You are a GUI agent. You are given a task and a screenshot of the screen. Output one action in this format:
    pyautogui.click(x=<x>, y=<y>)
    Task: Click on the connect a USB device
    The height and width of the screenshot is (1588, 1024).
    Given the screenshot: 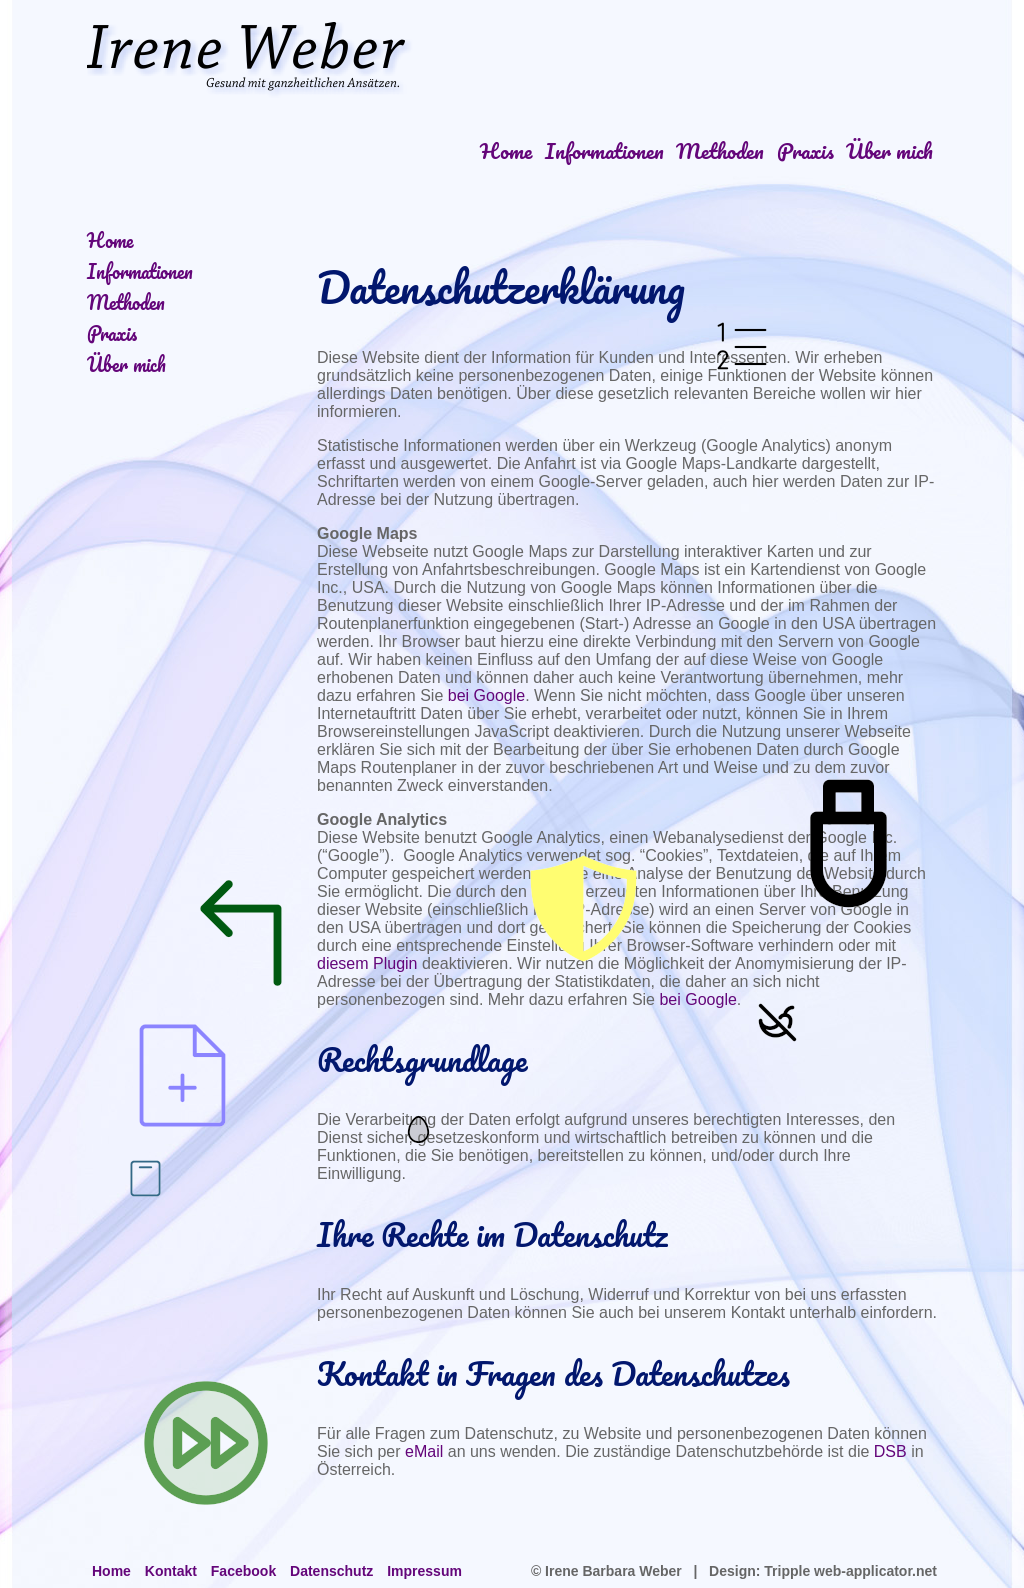 What is the action you would take?
    pyautogui.click(x=848, y=843)
    